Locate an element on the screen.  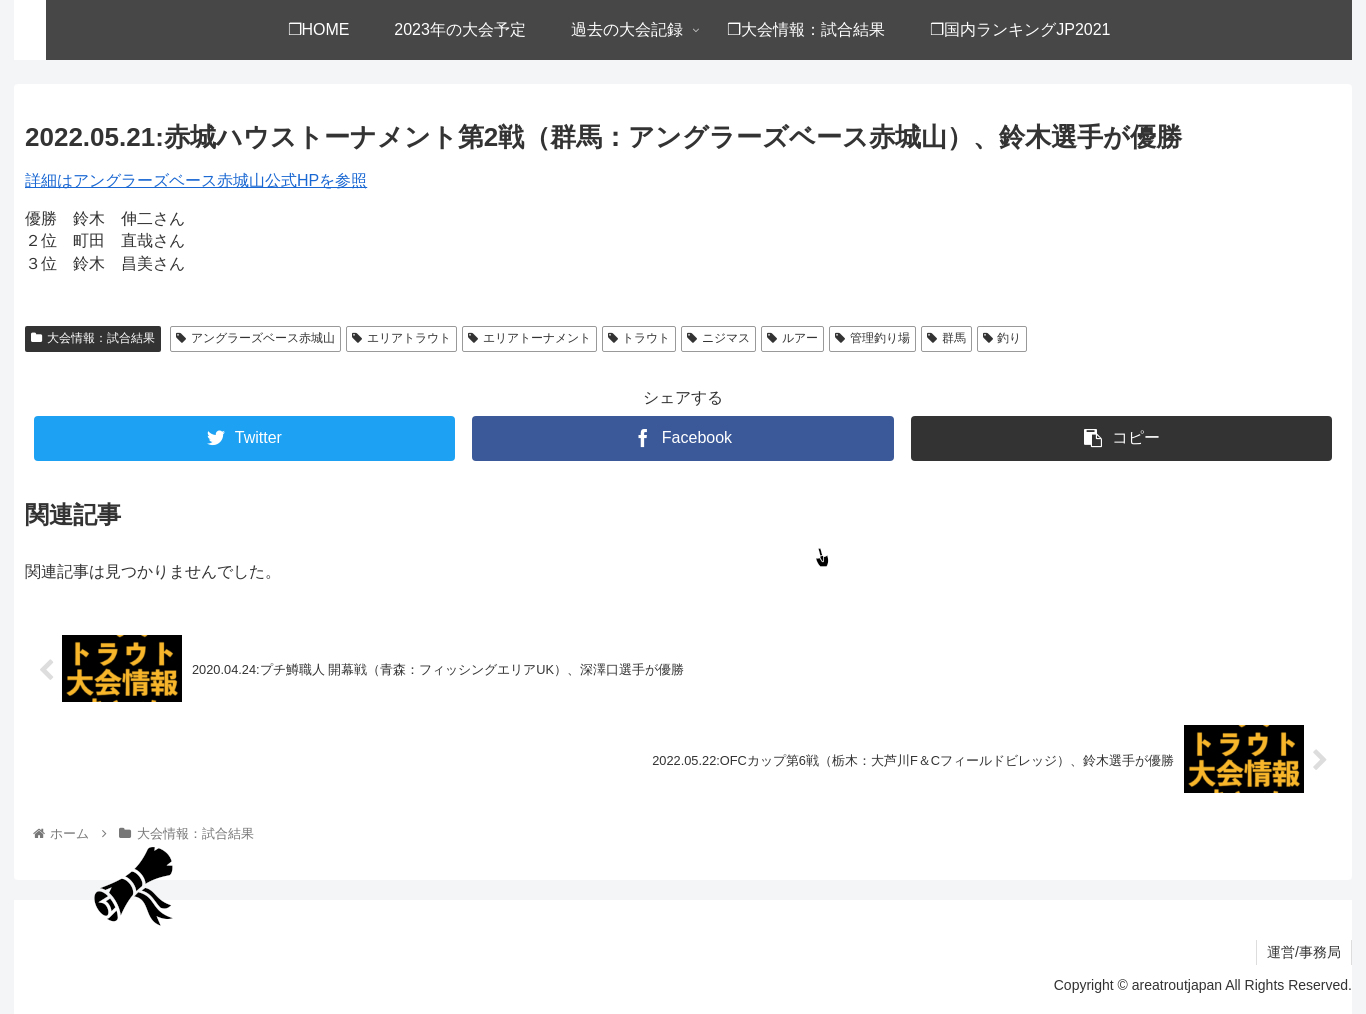
select spade suit in a card game is located at coordinates (821, 557).